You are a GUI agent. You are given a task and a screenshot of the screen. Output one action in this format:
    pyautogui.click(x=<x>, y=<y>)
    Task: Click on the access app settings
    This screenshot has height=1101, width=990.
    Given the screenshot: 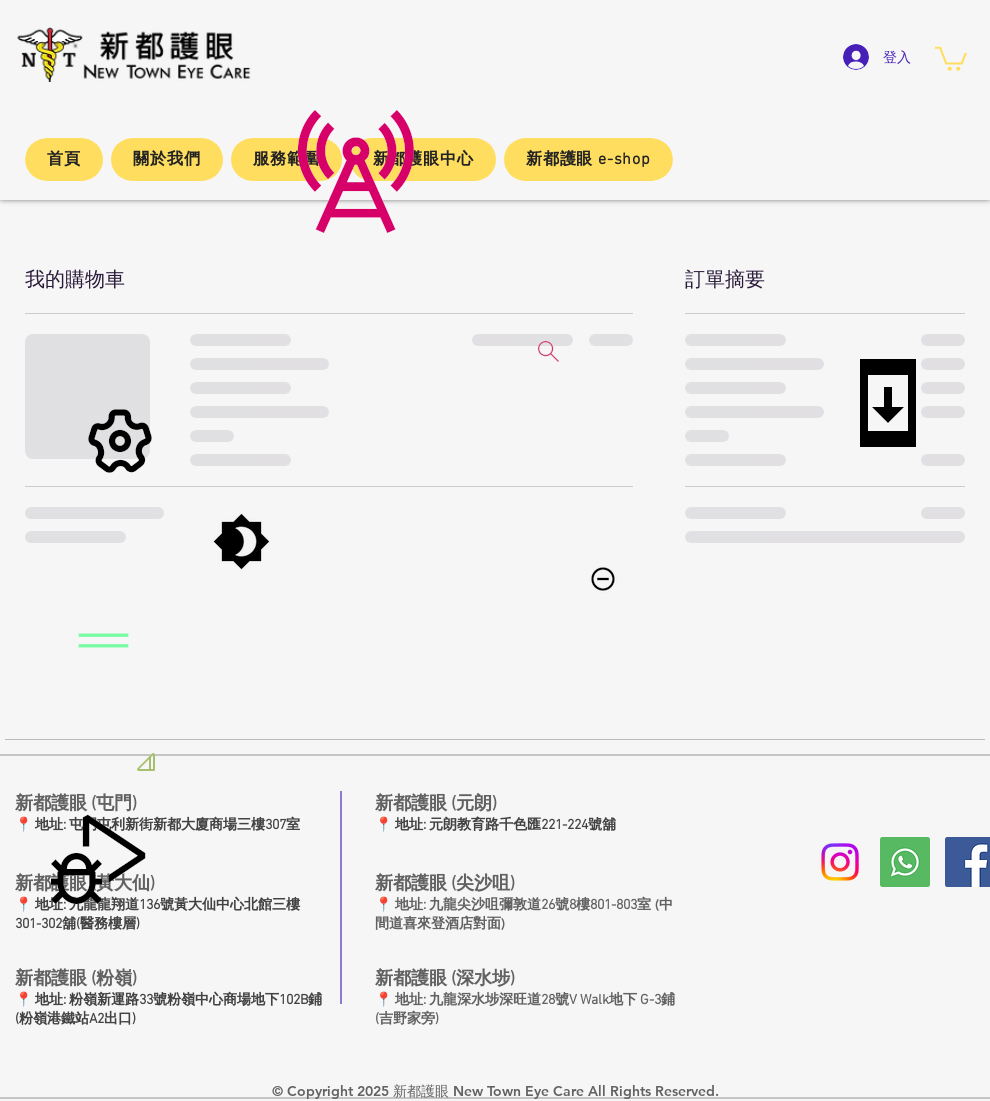 What is the action you would take?
    pyautogui.click(x=120, y=441)
    